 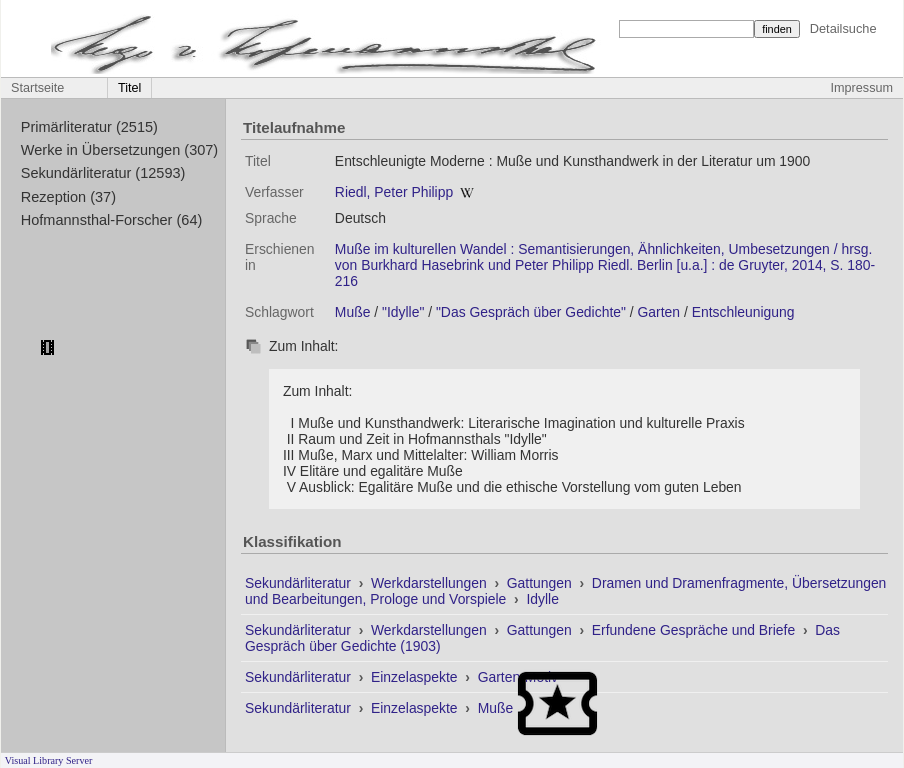 What do you see at coordinates (47, 347) in the screenshot?
I see `access local movie theaters or showtimes` at bounding box center [47, 347].